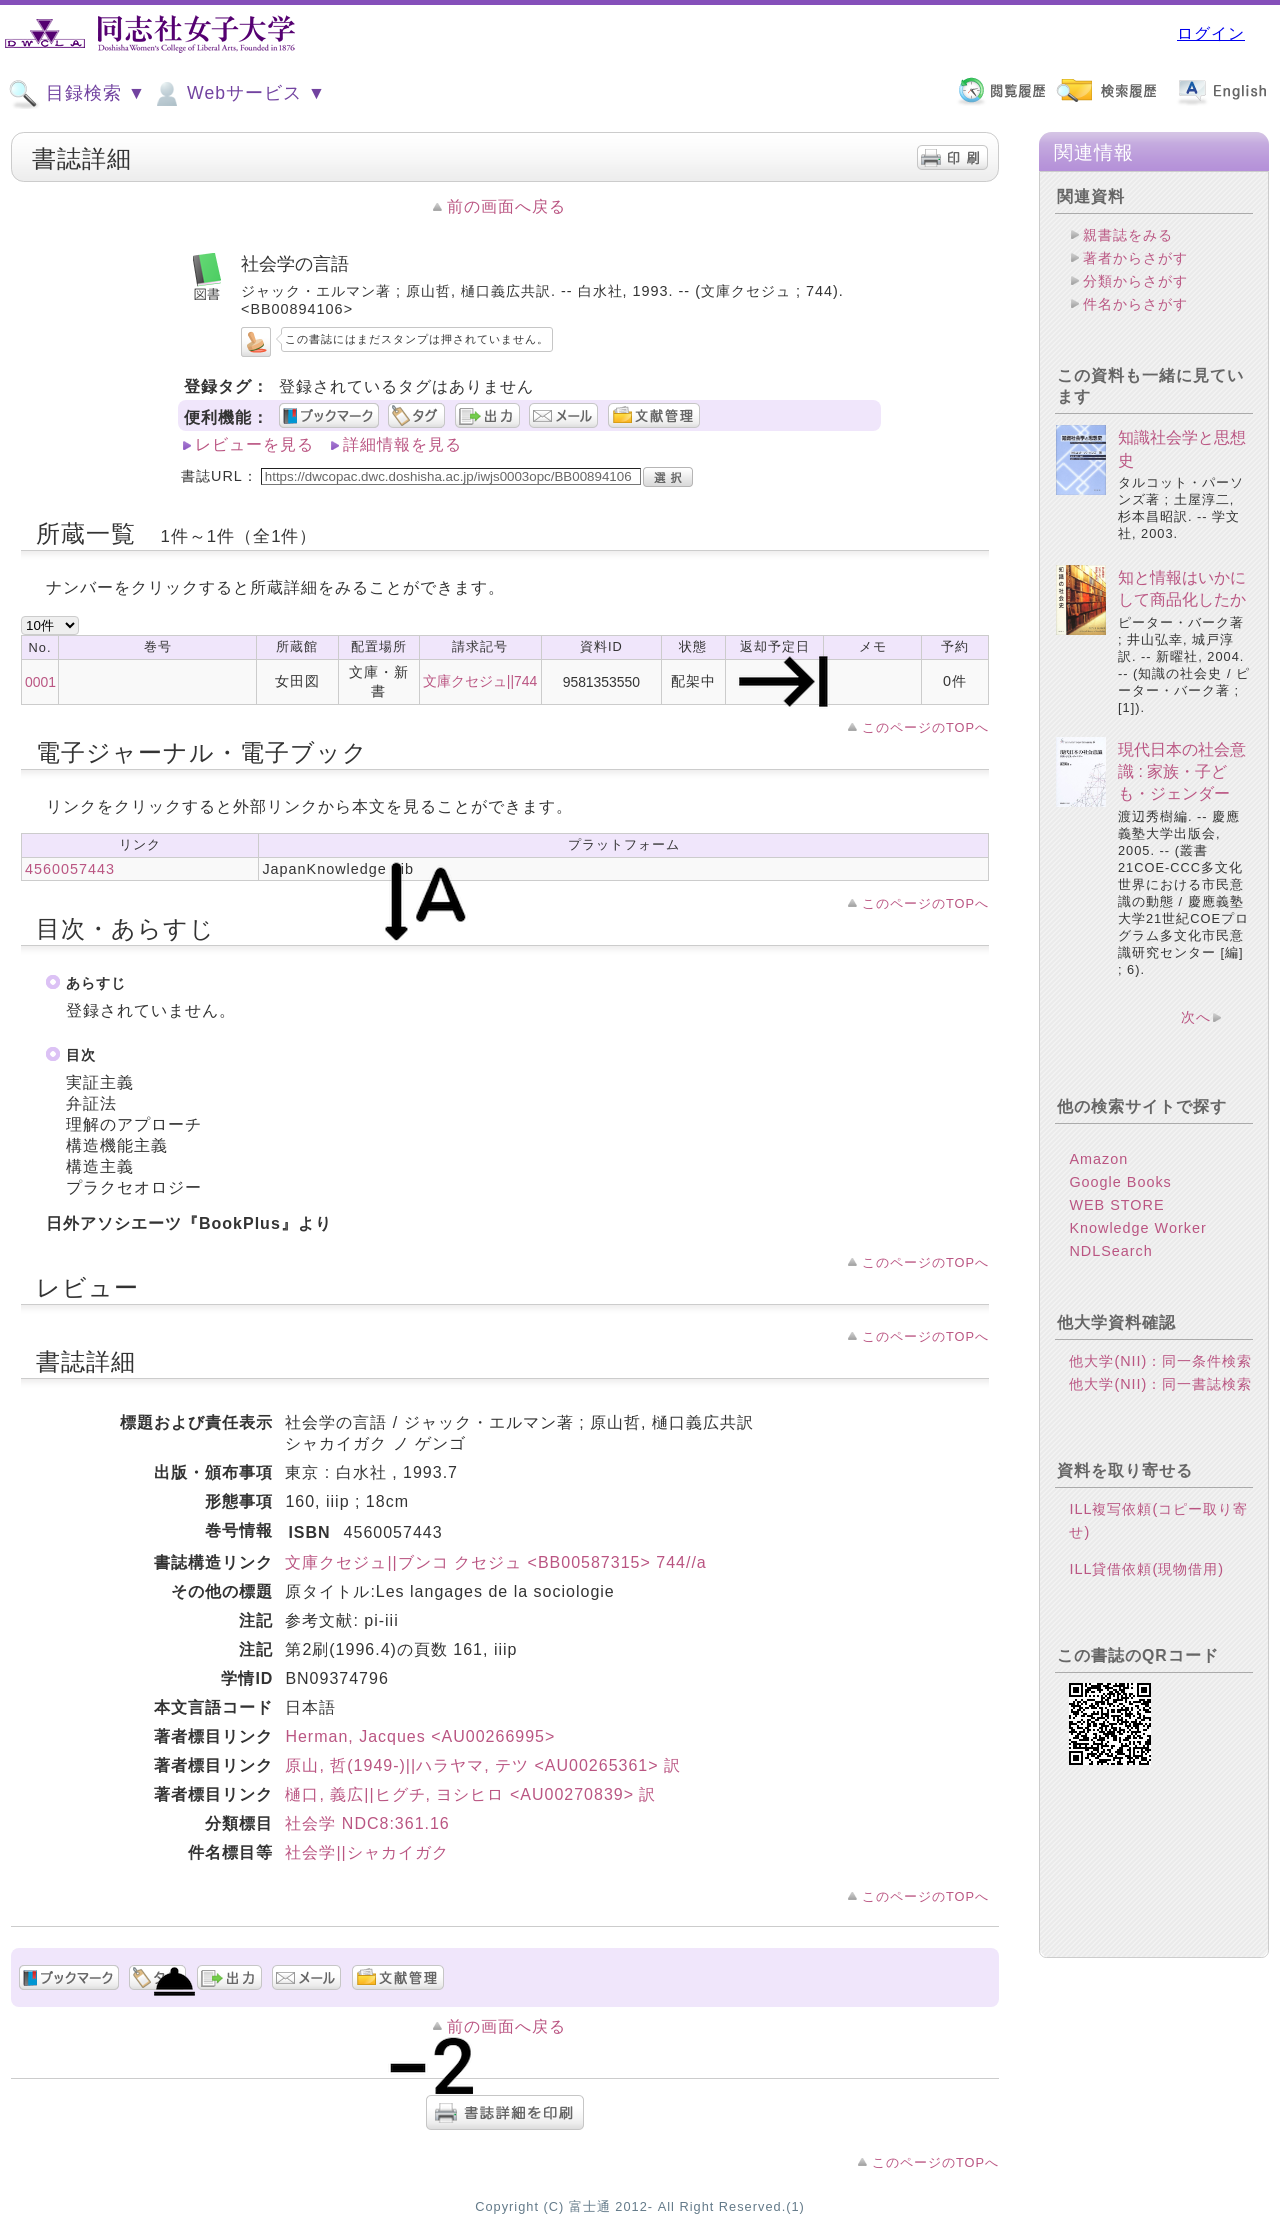  I want to click on decrease exposure by 2 stops in photo editing, so click(434, 2068).